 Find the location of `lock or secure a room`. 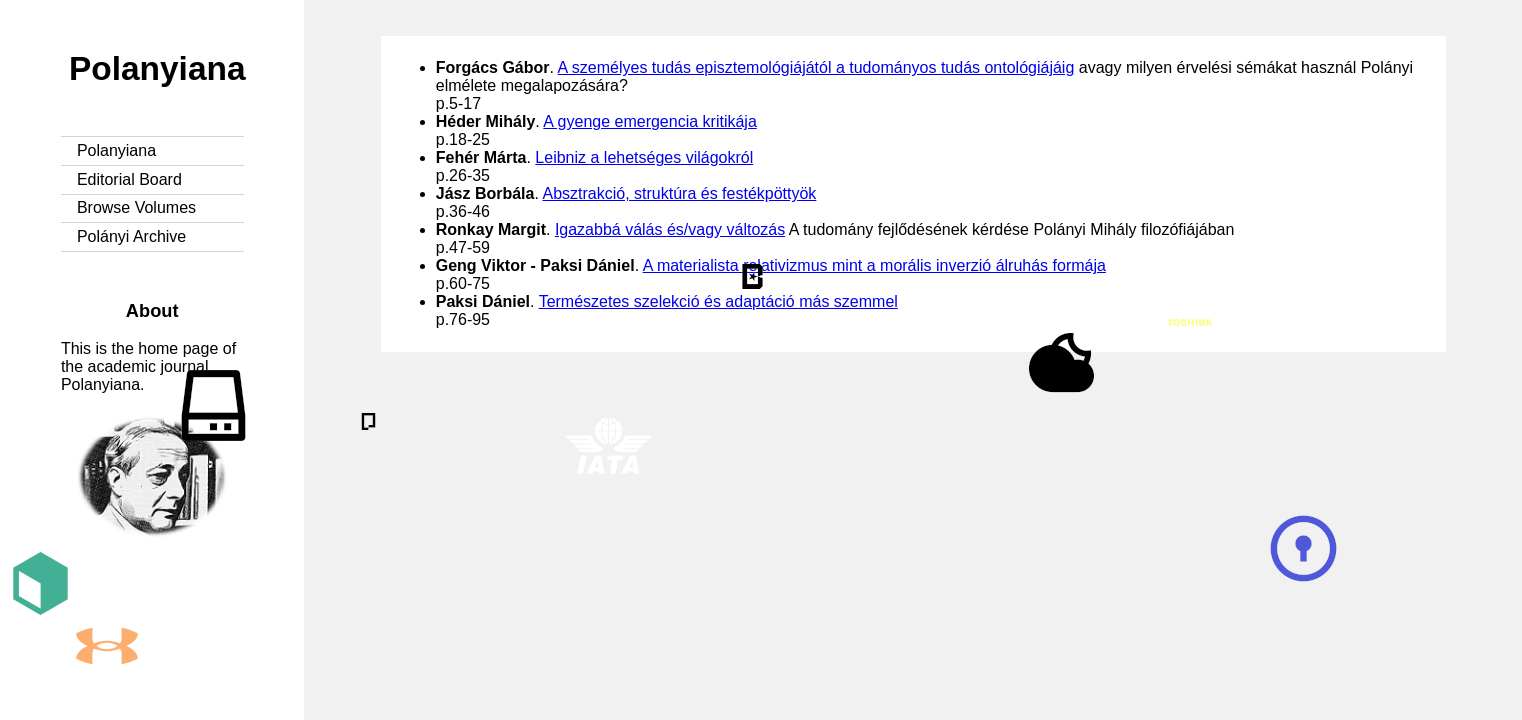

lock or secure a room is located at coordinates (1303, 548).